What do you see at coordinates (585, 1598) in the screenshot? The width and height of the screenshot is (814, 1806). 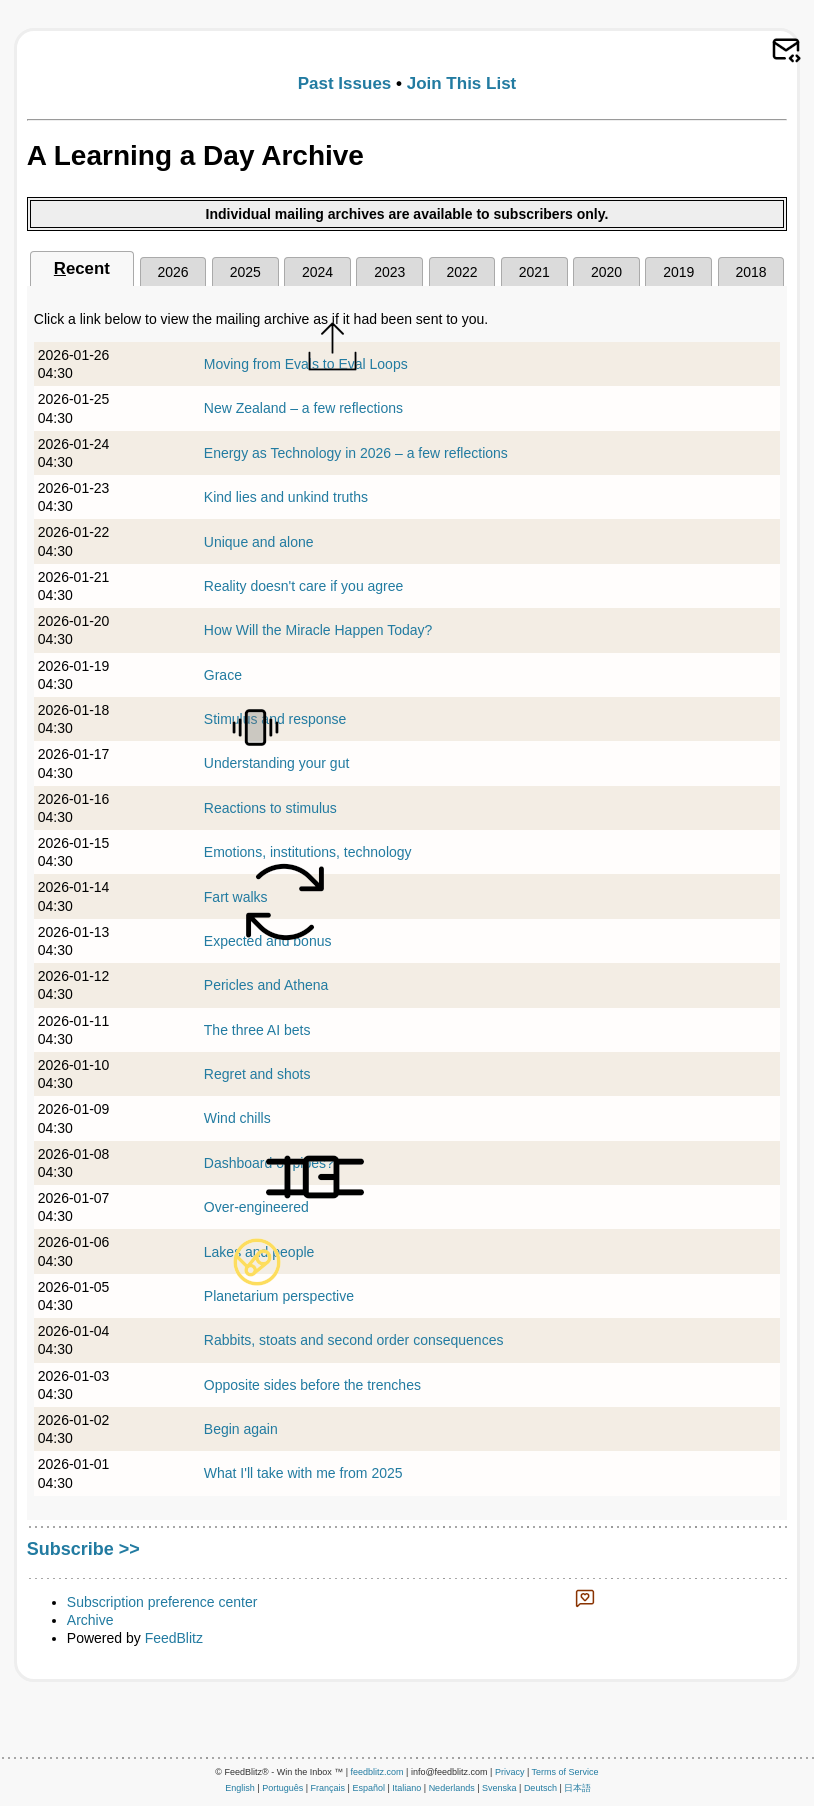 I see `send a like or love reaction in chat` at bounding box center [585, 1598].